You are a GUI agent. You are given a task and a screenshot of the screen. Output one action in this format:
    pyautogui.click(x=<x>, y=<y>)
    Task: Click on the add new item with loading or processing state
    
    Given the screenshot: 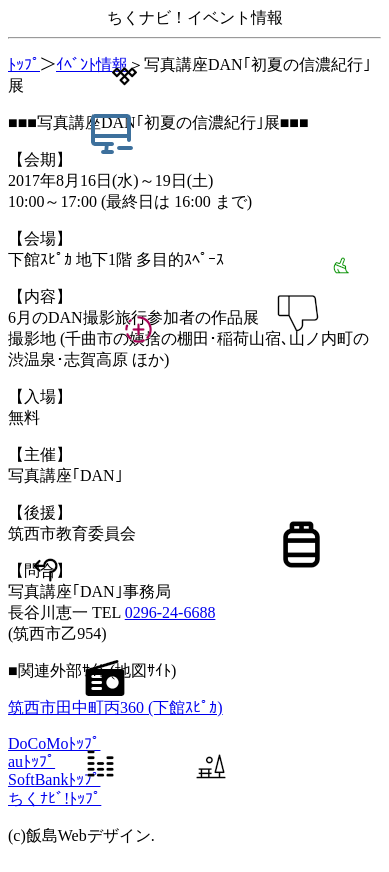 What is the action you would take?
    pyautogui.click(x=138, y=329)
    